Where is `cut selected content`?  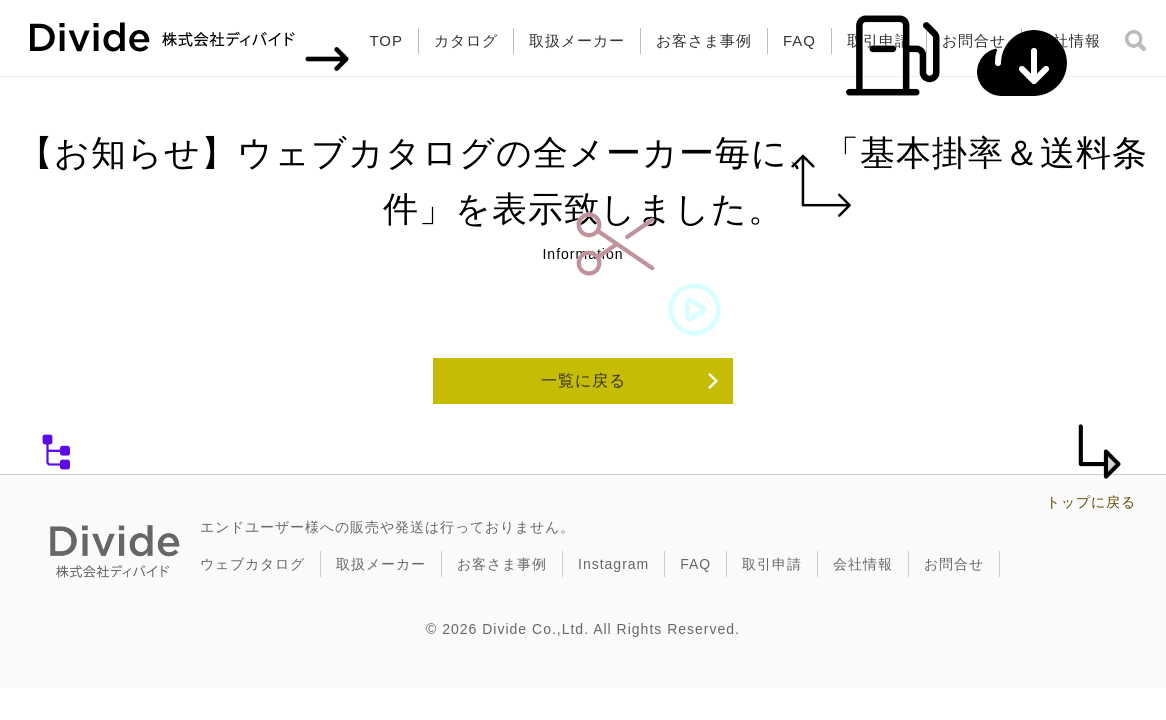 cut selected content is located at coordinates (614, 244).